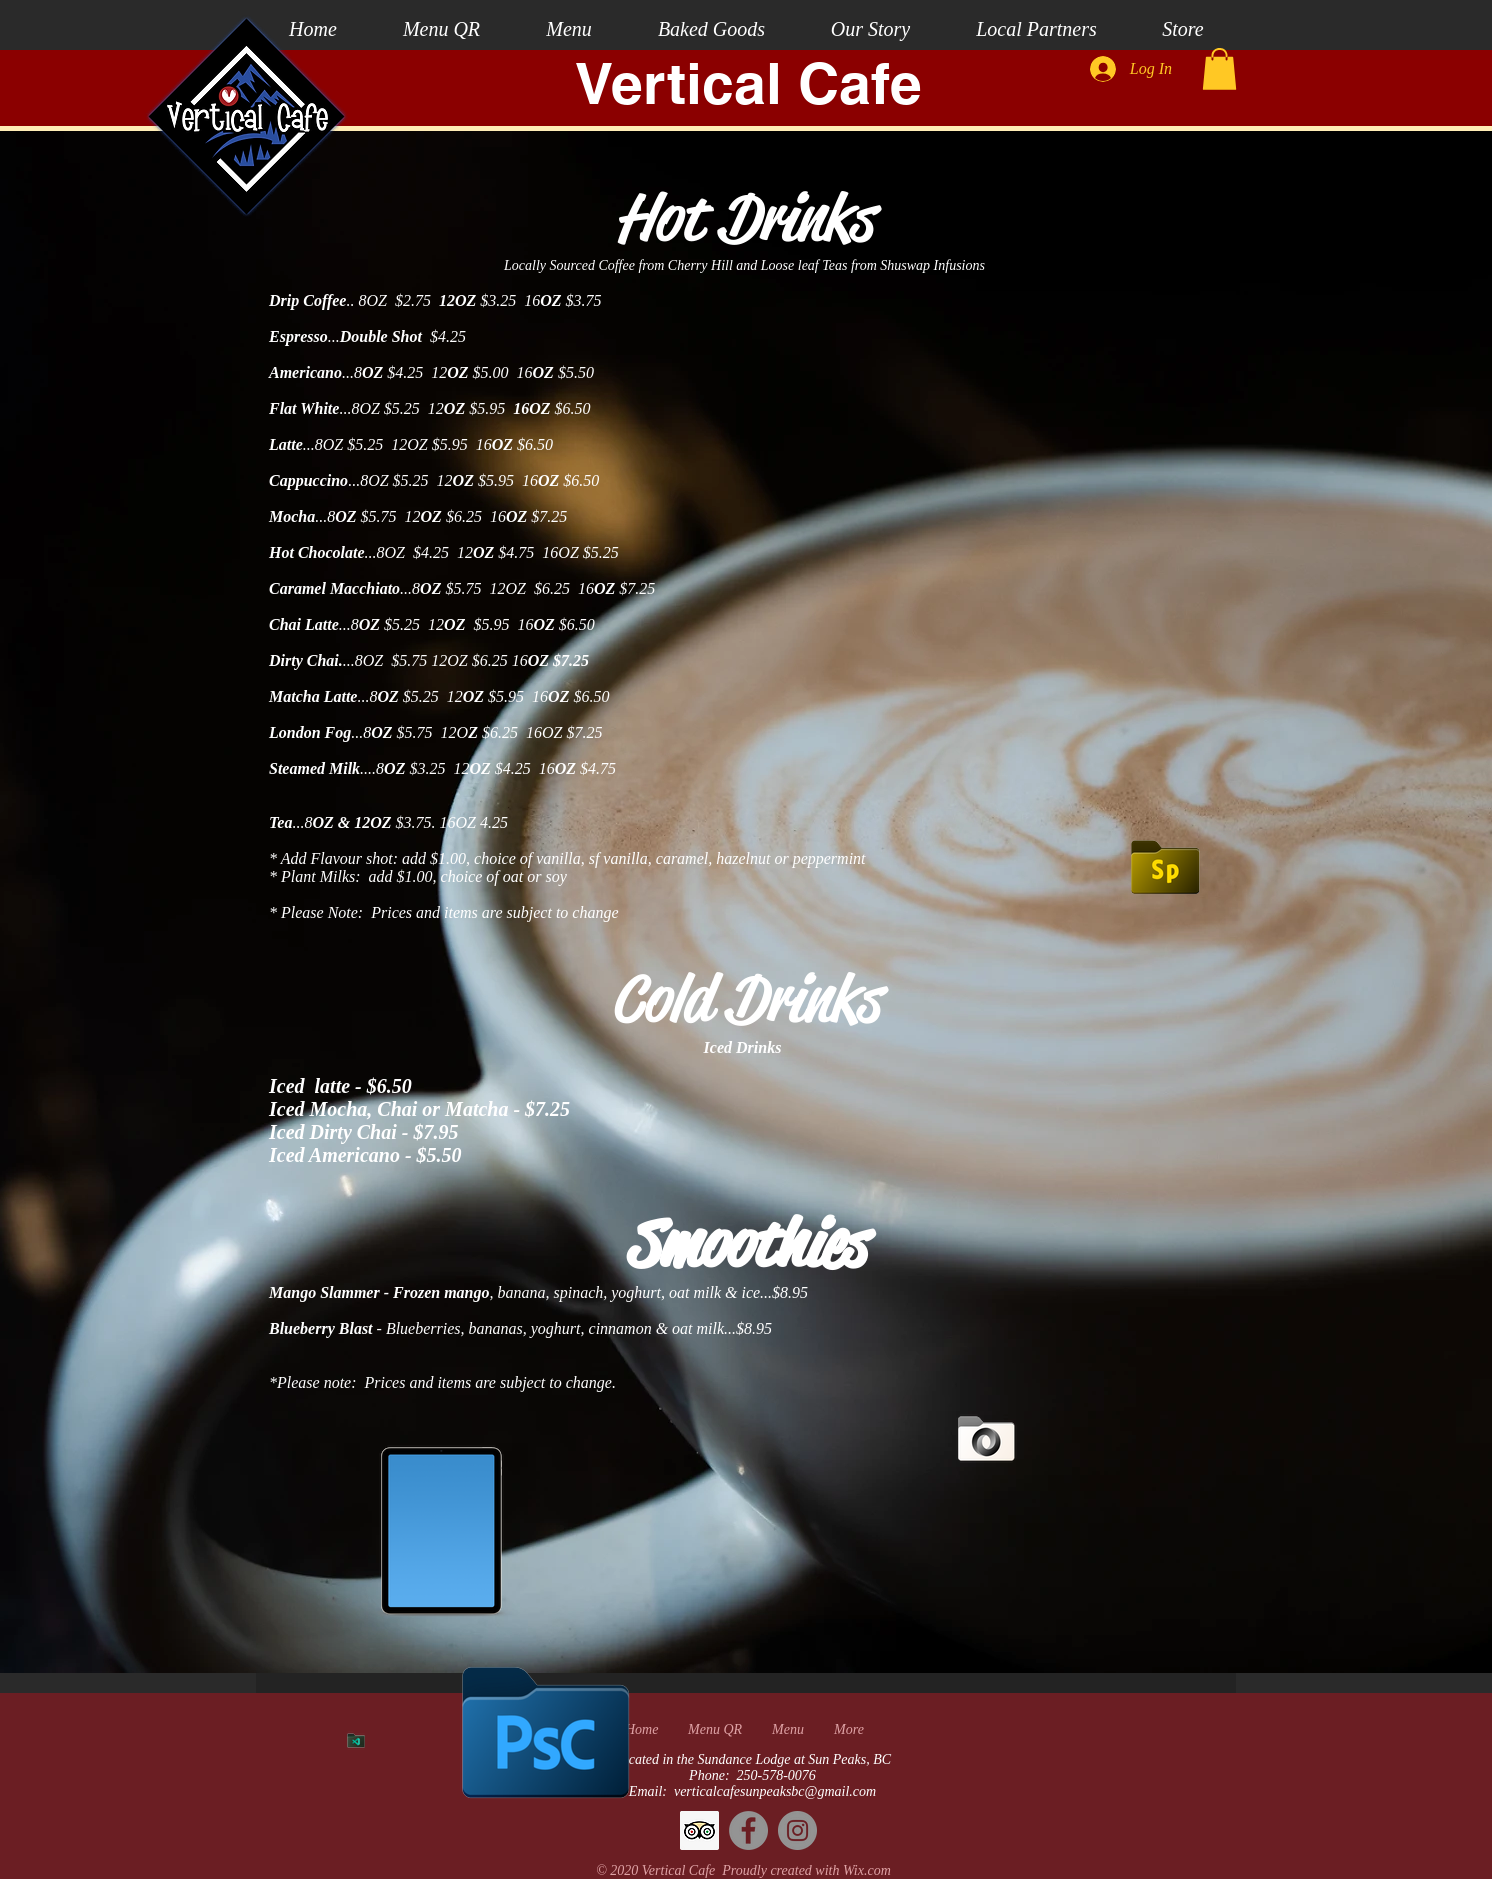 Image resolution: width=1492 pixels, height=1879 pixels. What do you see at coordinates (441, 1532) in the screenshot?
I see `iPad Air device icon` at bounding box center [441, 1532].